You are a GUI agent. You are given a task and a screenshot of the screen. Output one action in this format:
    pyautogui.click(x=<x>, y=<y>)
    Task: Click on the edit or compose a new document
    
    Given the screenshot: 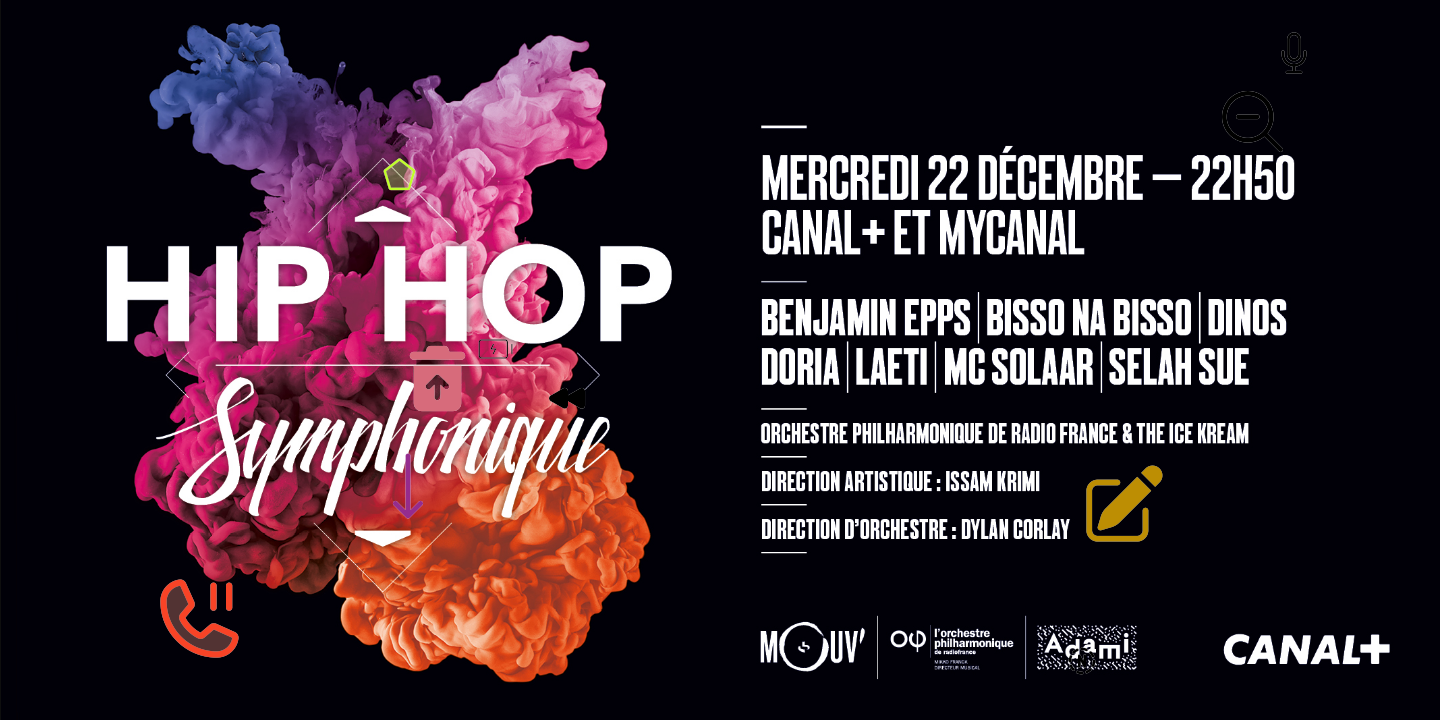 What is the action you would take?
    pyautogui.click(x=1123, y=505)
    